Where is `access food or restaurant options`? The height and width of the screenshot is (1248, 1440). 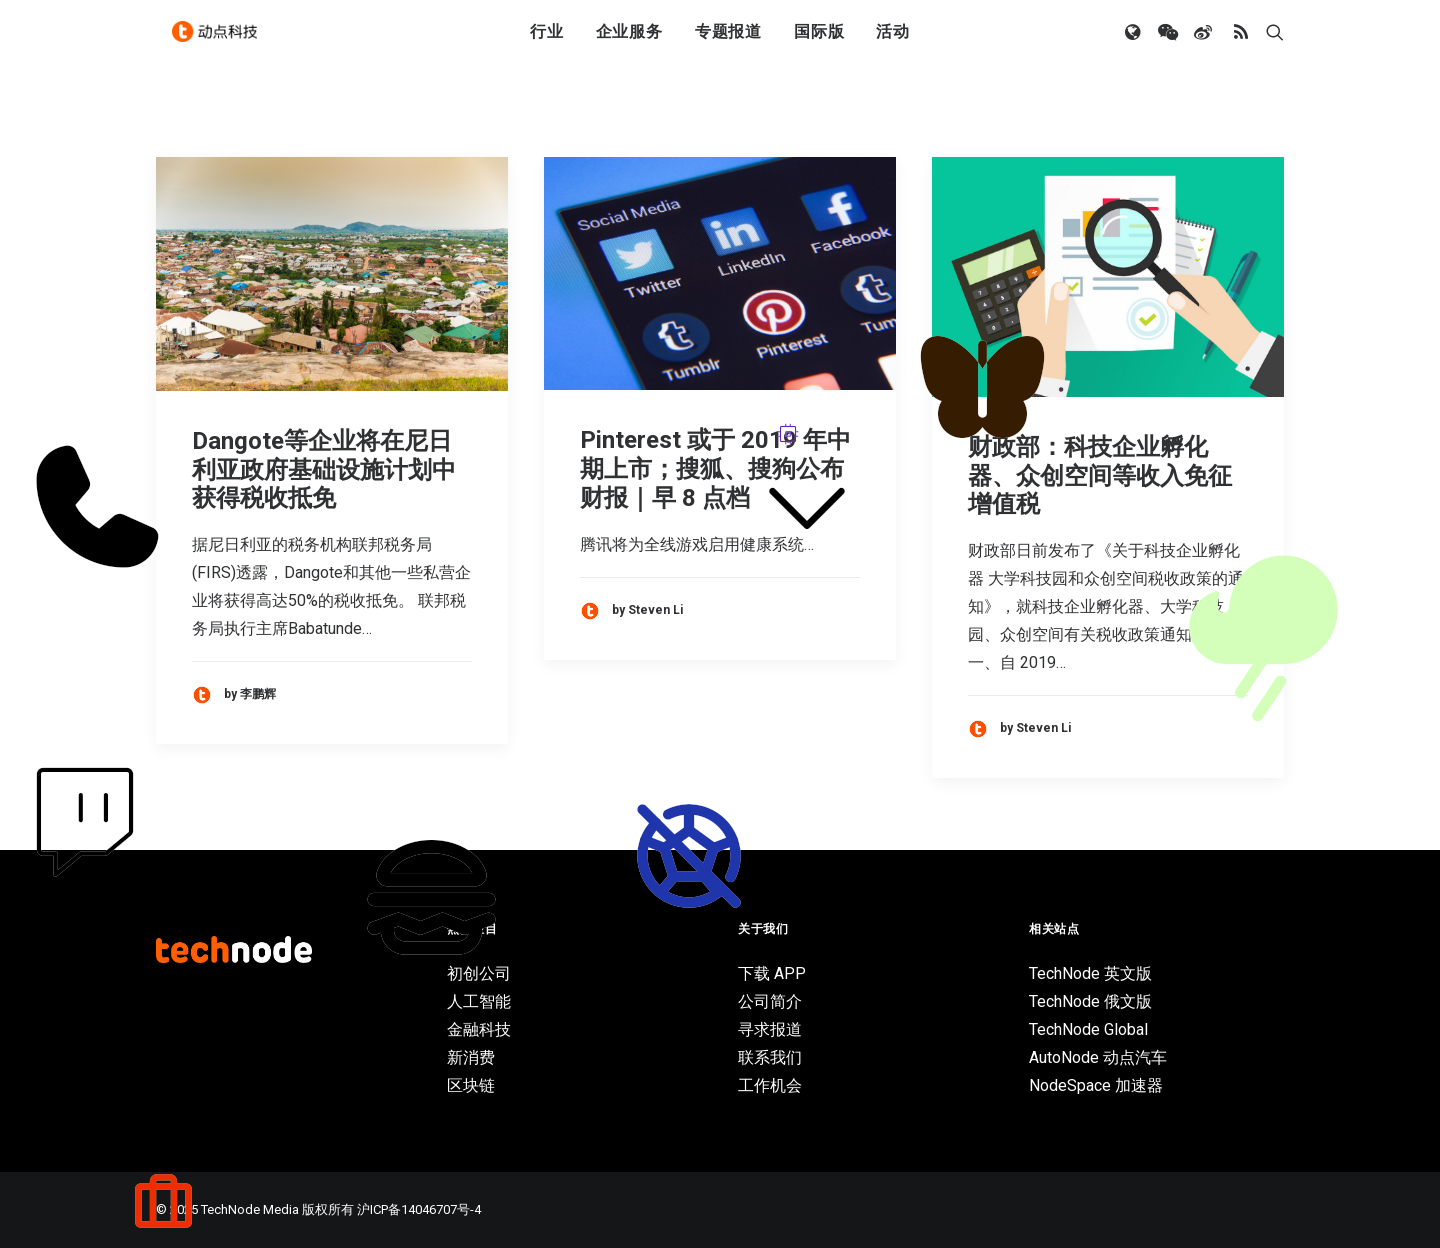
access food or restaurant options is located at coordinates (431, 899).